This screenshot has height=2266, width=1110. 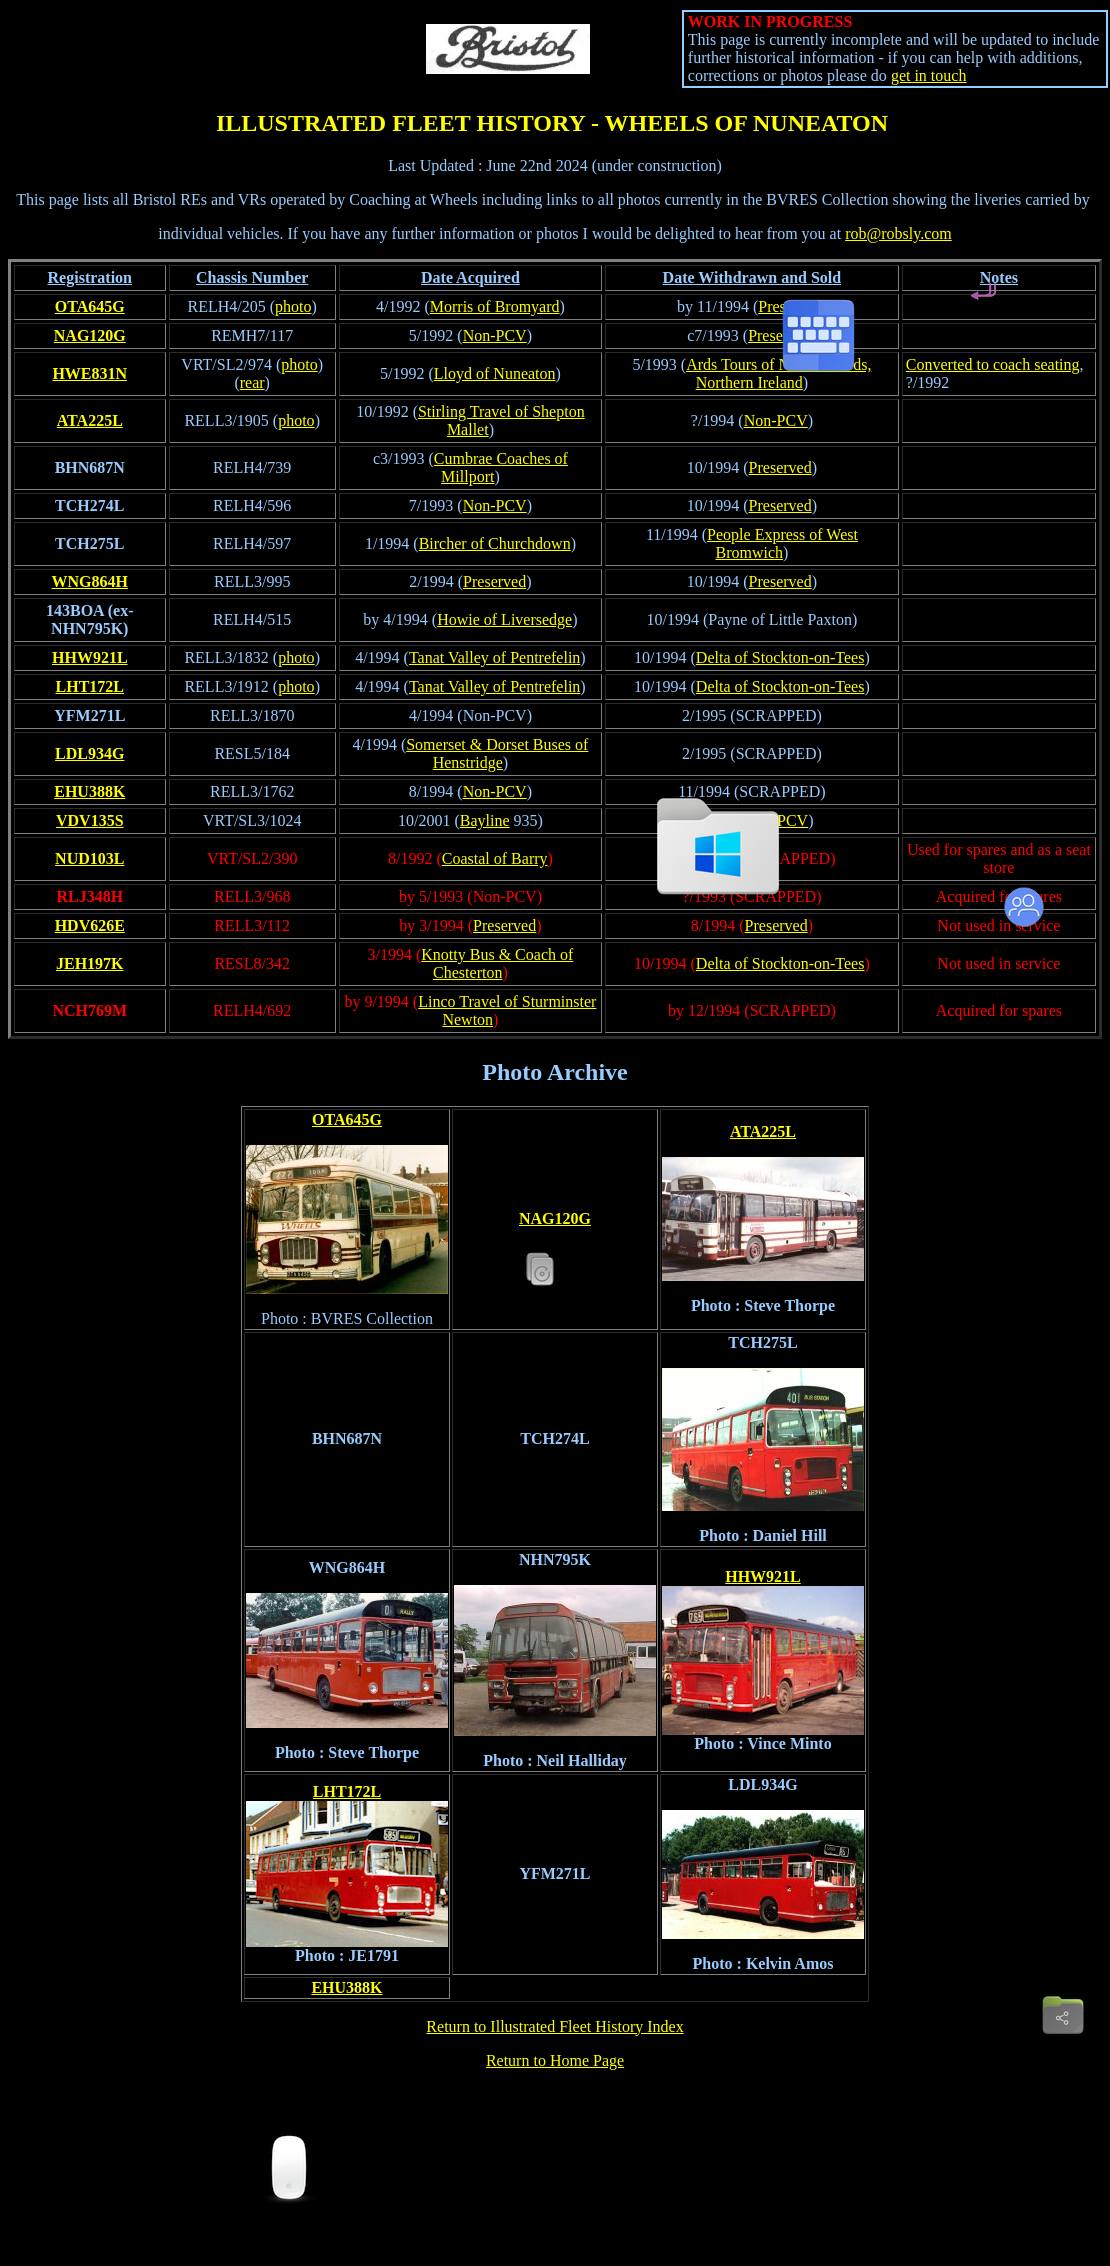 What do you see at coordinates (818, 335) in the screenshot?
I see `configure keyboard and input settings` at bounding box center [818, 335].